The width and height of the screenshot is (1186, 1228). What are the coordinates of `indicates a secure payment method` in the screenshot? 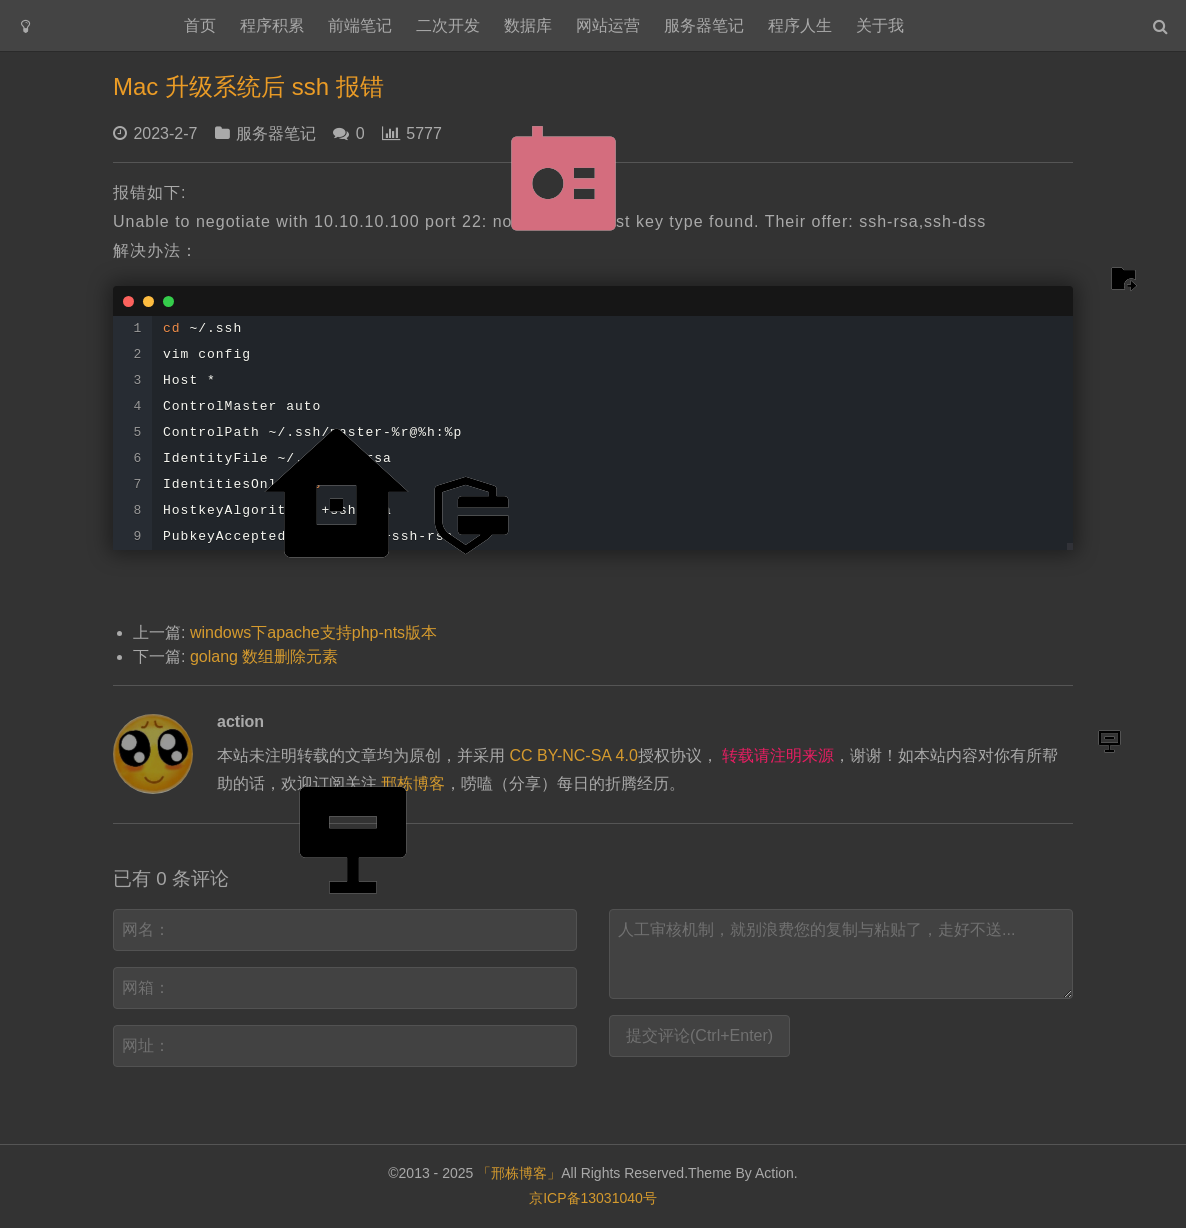 It's located at (469, 515).